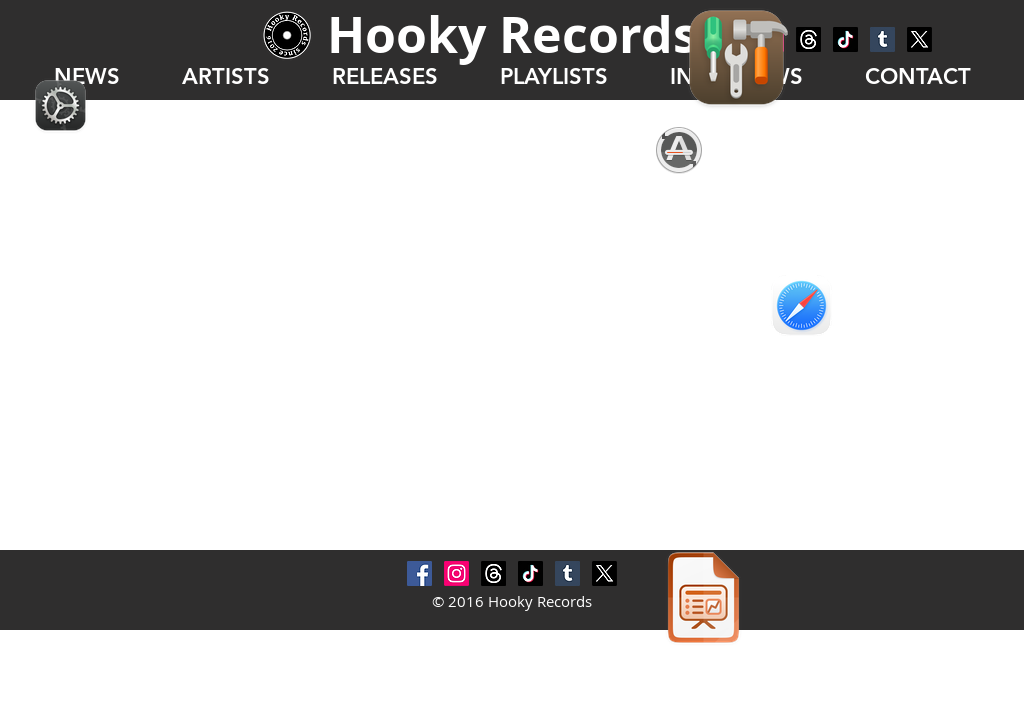 The image size is (1024, 720). What do you see at coordinates (736, 57) in the screenshot?
I see `open workbench or developer tools app` at bounding box center [736, 57].